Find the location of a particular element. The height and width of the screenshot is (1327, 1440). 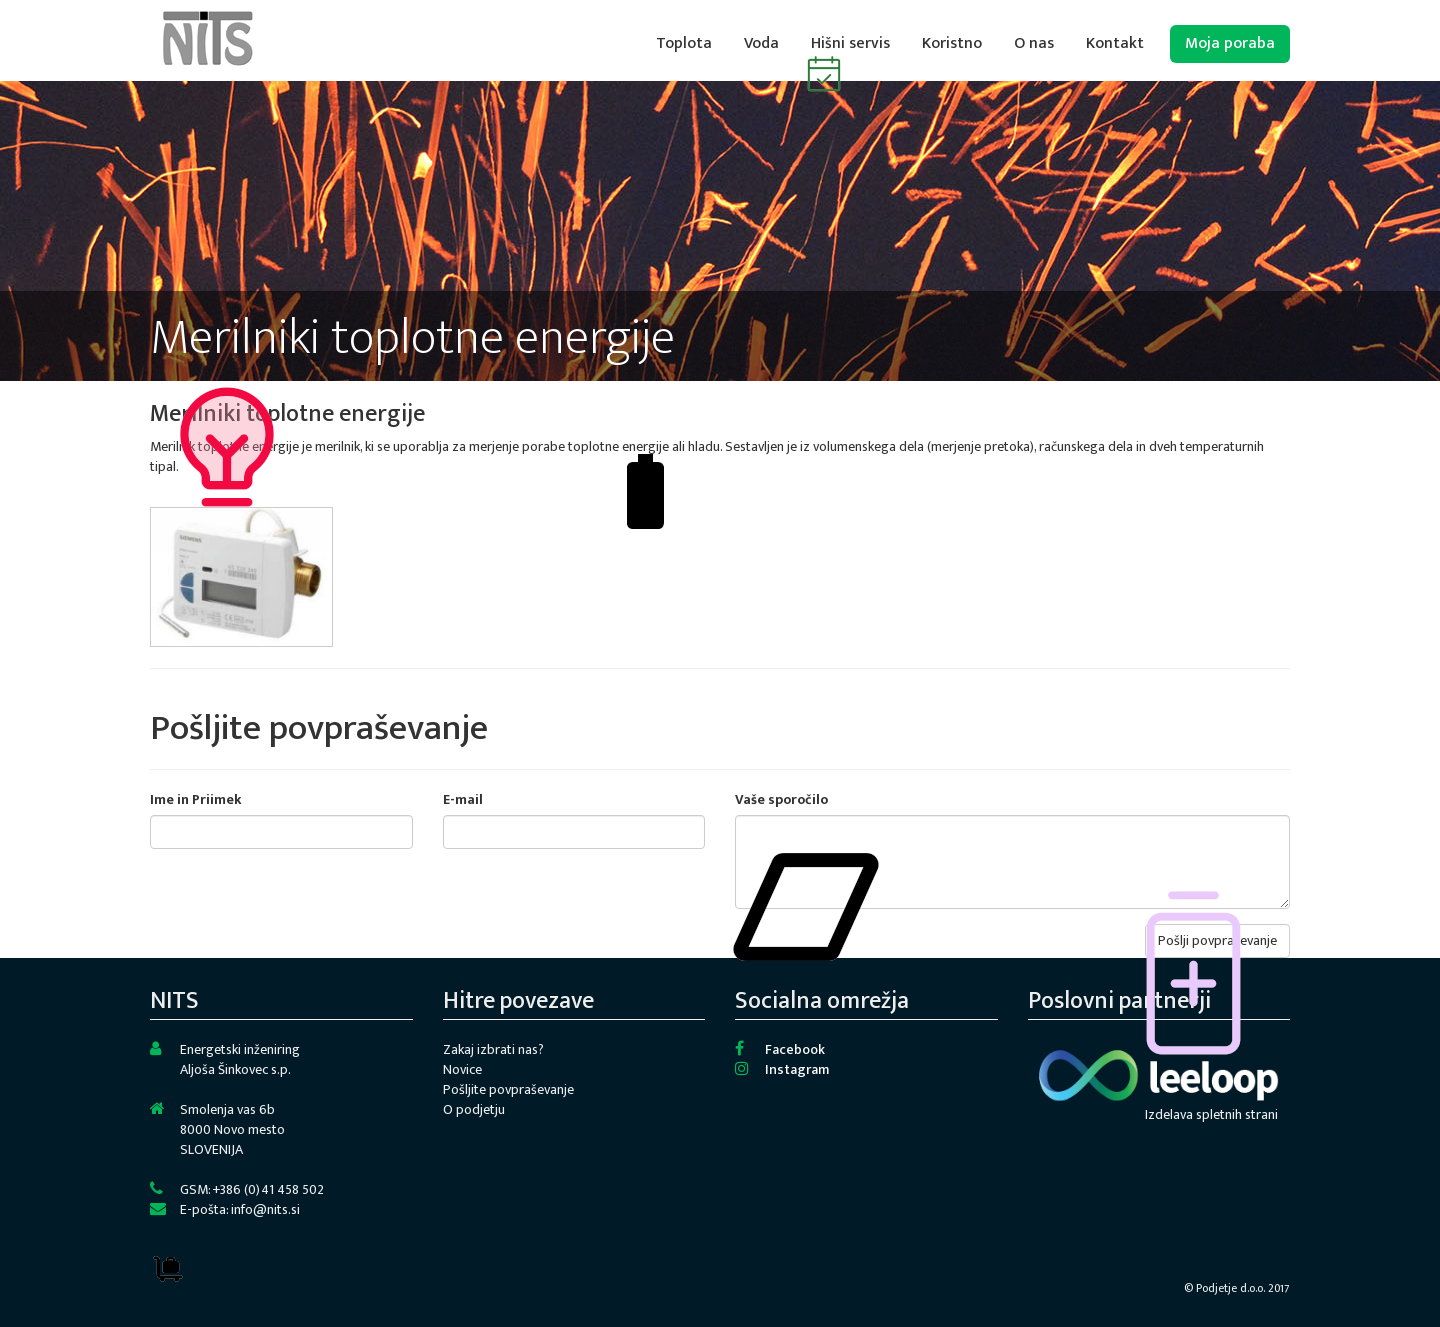

toggle idea or inspiration mode is located at coordinates (227, 447).